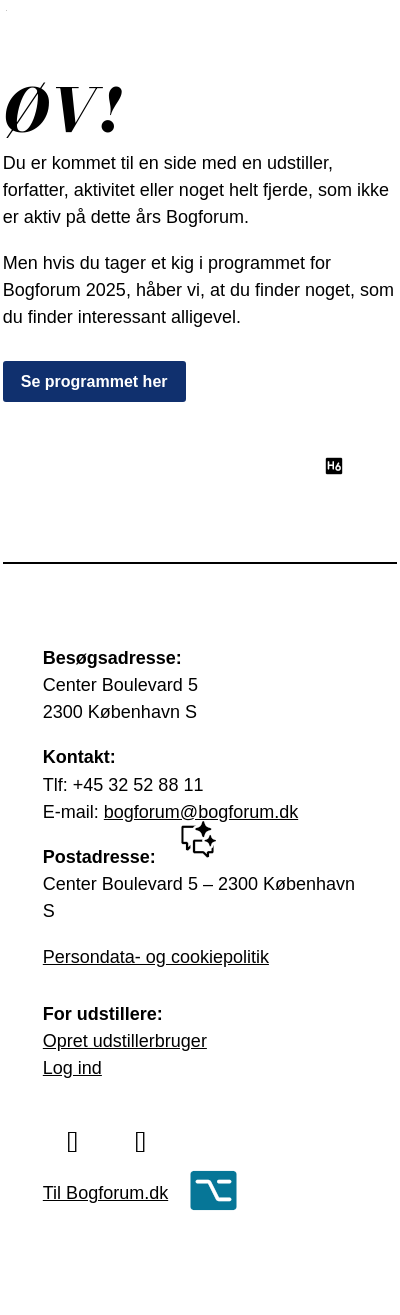 The height and width of the screenshot is (1315, 400). I want to click on format text as heading level 6, so click(334, 466).